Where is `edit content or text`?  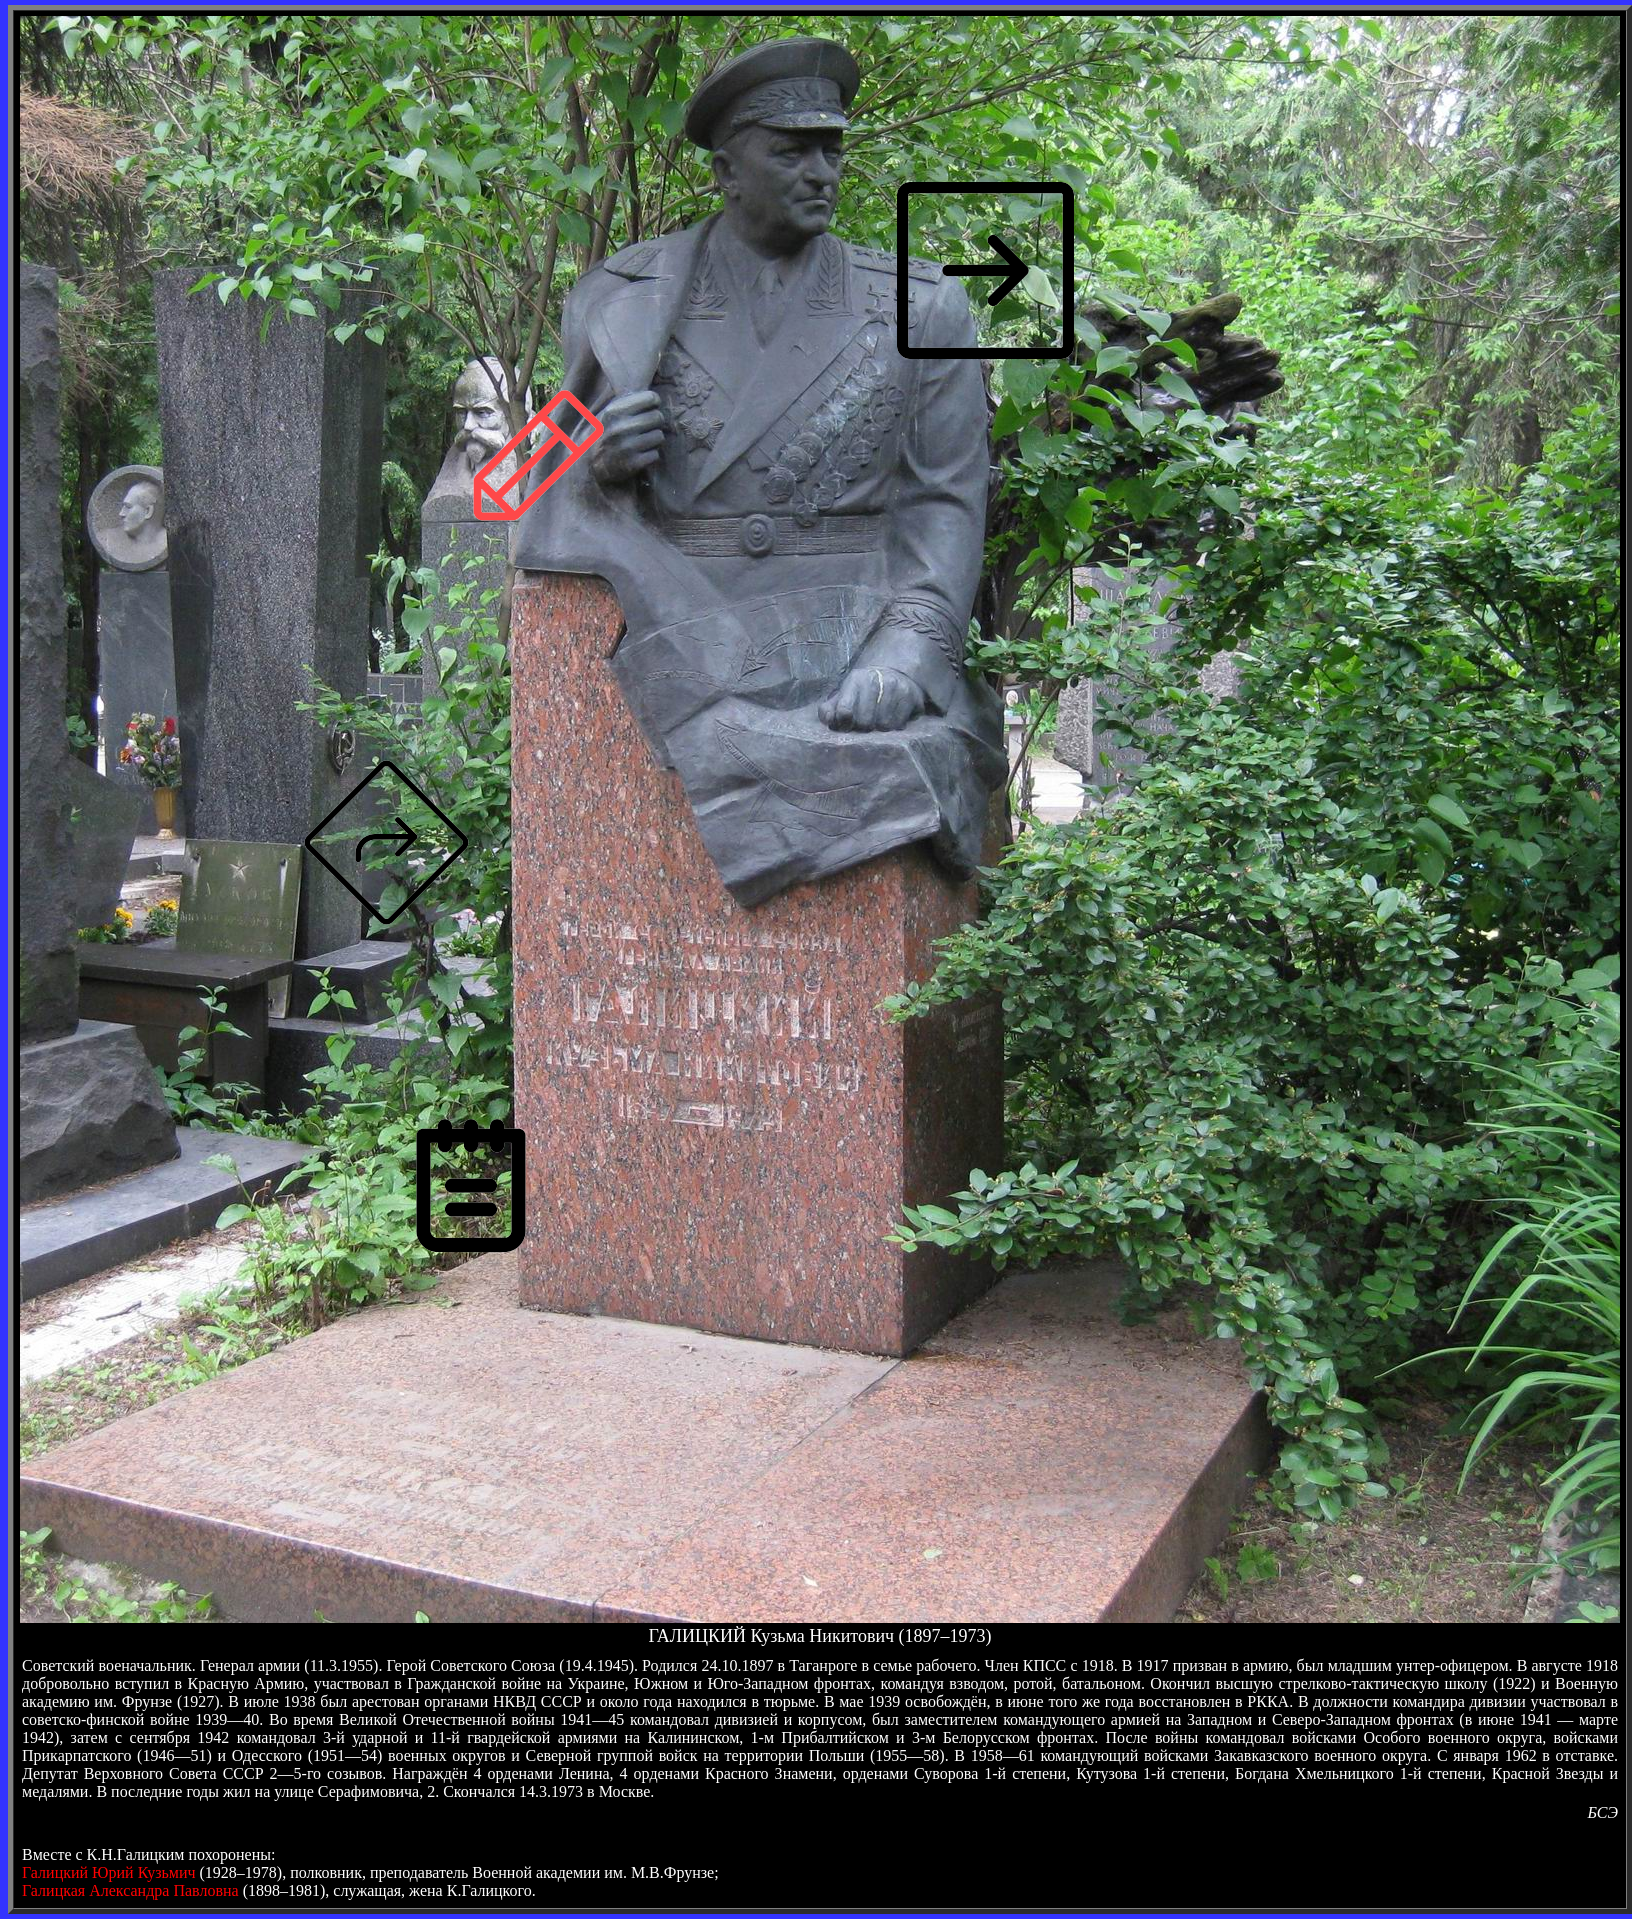 edit content or text is located at coordinates (536, 458).